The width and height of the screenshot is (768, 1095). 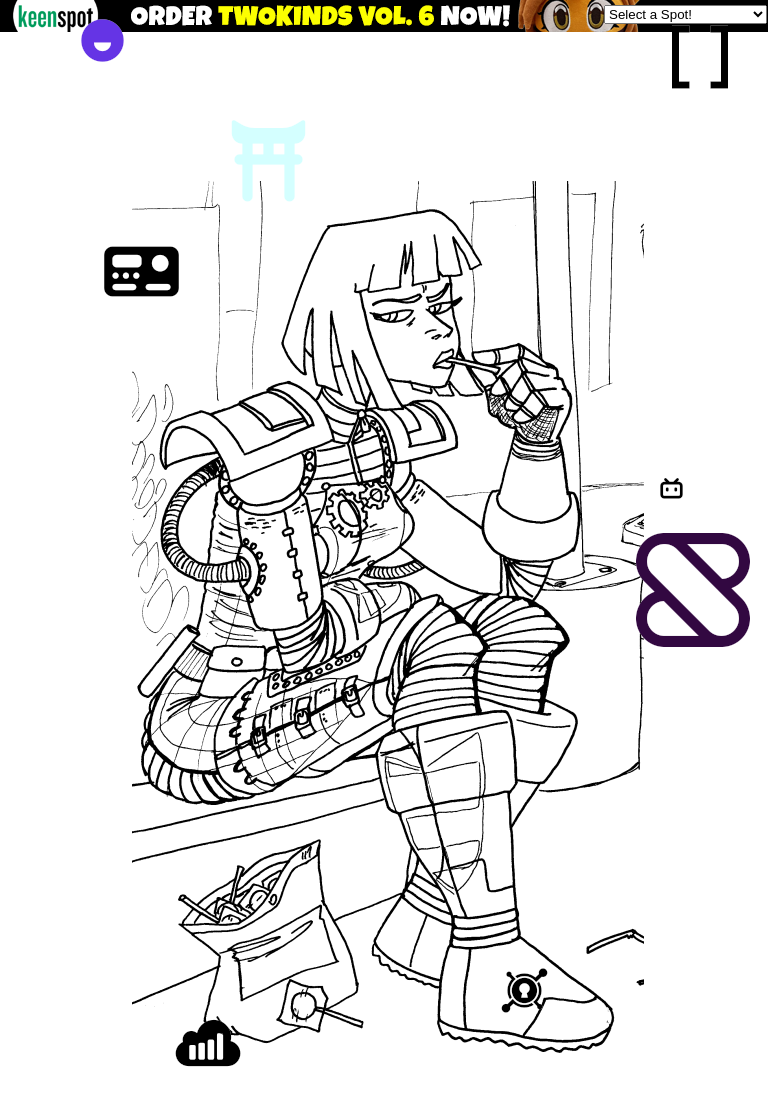 What do you see at coordinates (700, 57) in the screenshot?
I see `access code editor or development tools` at bounding box center [700, 57].